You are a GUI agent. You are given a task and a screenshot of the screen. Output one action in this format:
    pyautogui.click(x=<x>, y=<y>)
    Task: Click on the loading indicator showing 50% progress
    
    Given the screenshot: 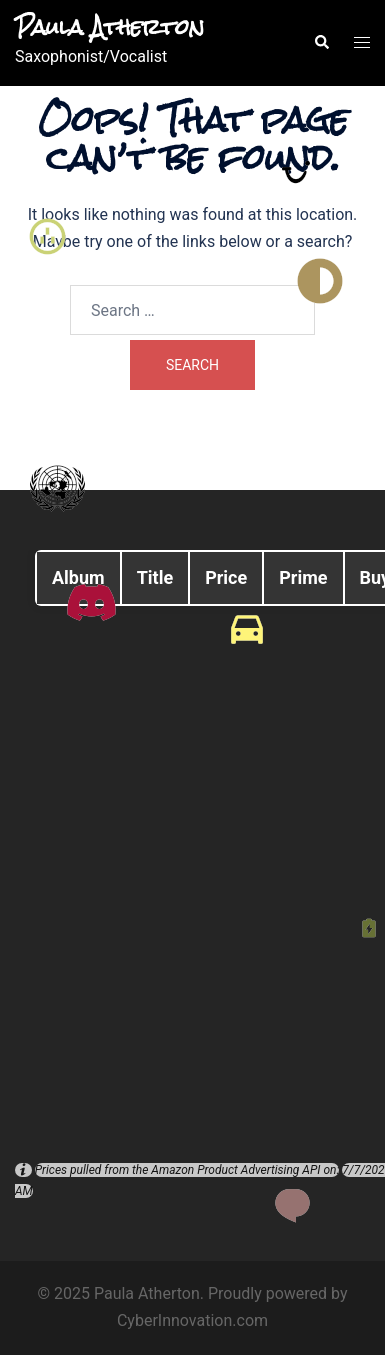 What is the action you would take?
    pyautogui.click(x=320, y=281)
    